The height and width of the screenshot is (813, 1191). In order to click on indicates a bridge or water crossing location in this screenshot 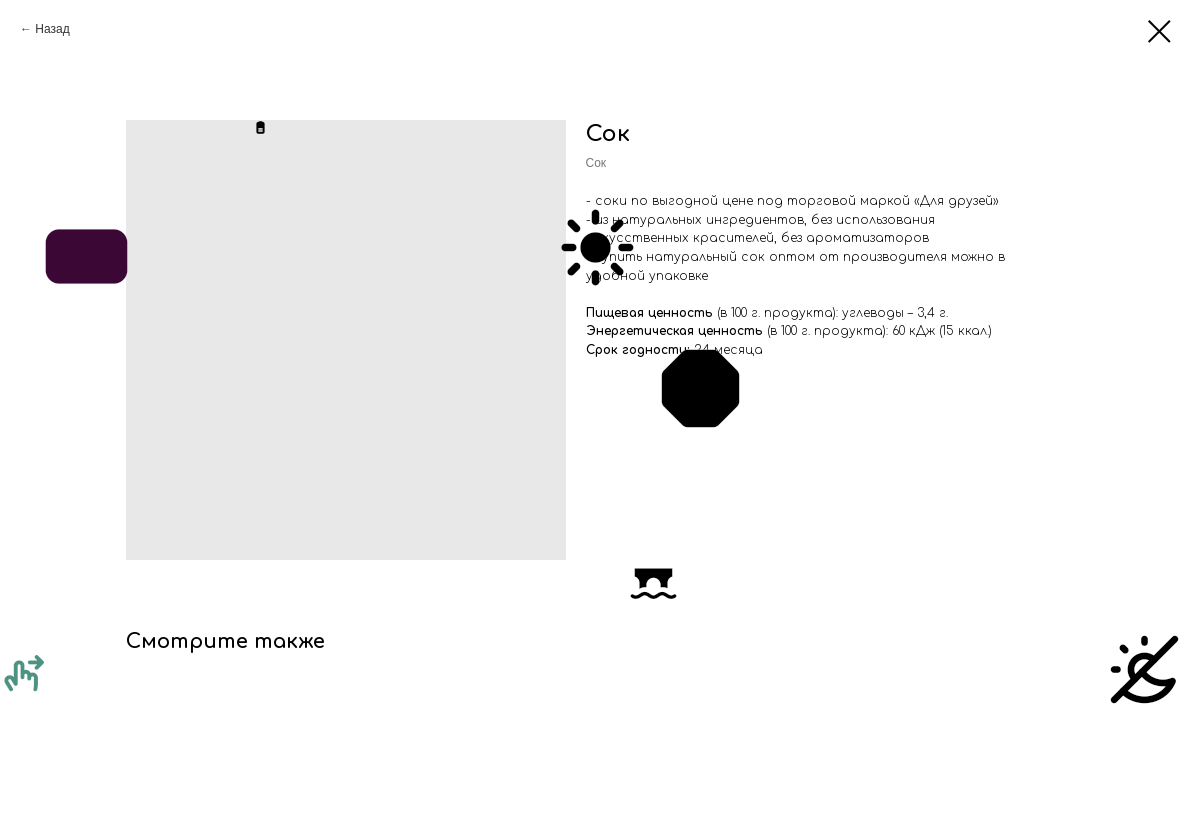, I will do `click(653, 582)`.